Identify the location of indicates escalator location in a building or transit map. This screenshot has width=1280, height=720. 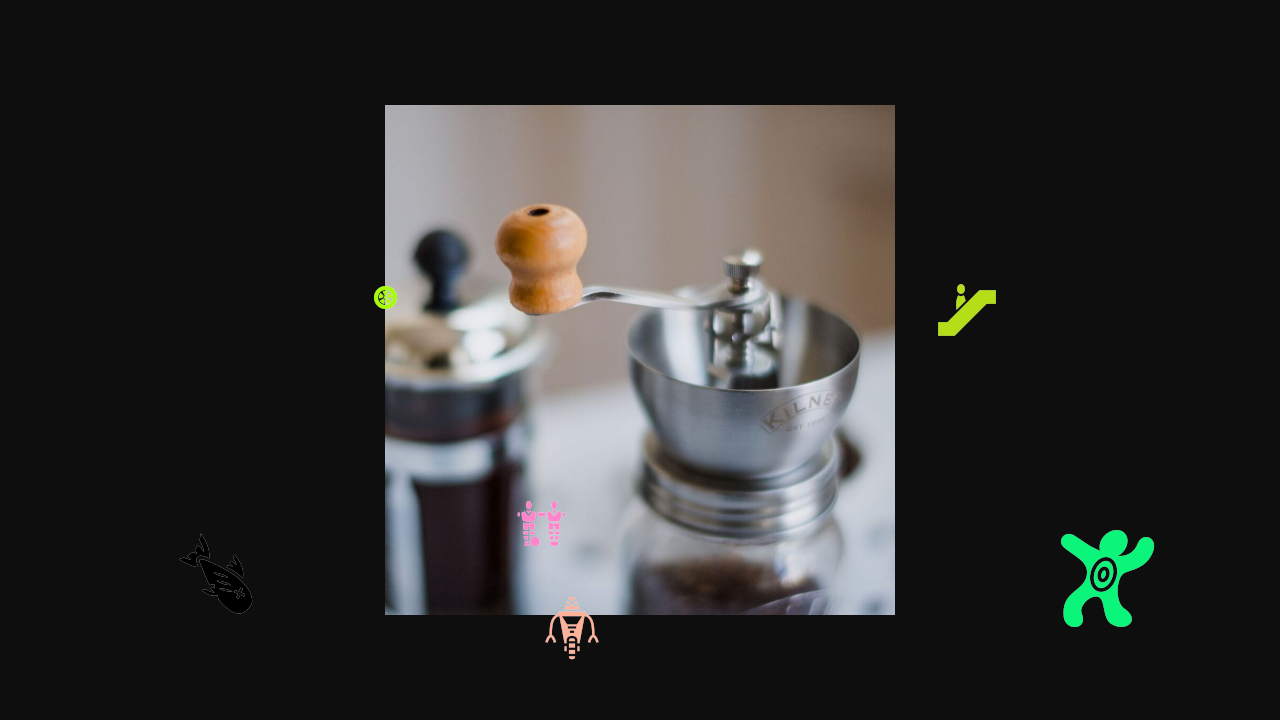
(967, 309).